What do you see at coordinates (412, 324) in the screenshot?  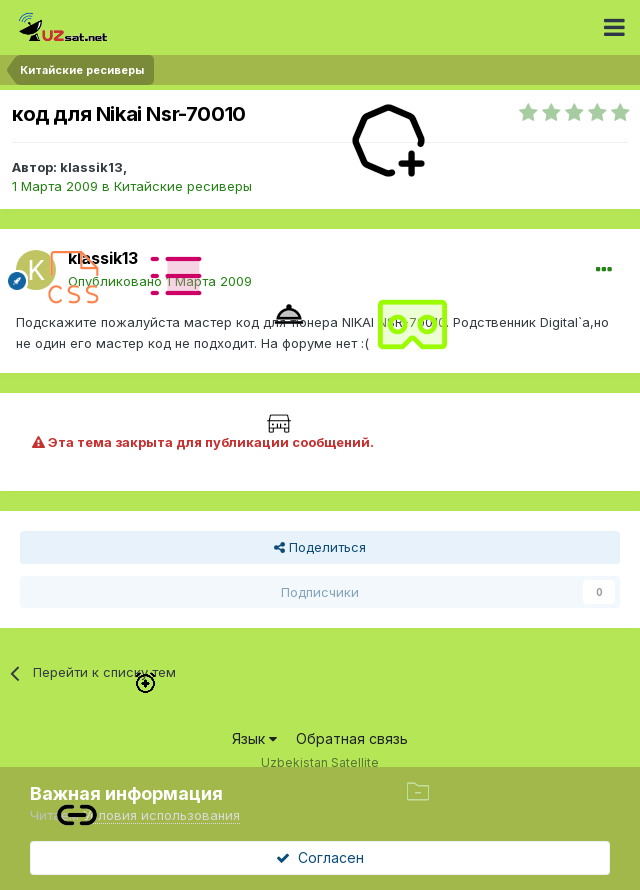 I see `launch virtual reality or VR mode` at bounding box center [412, 324].